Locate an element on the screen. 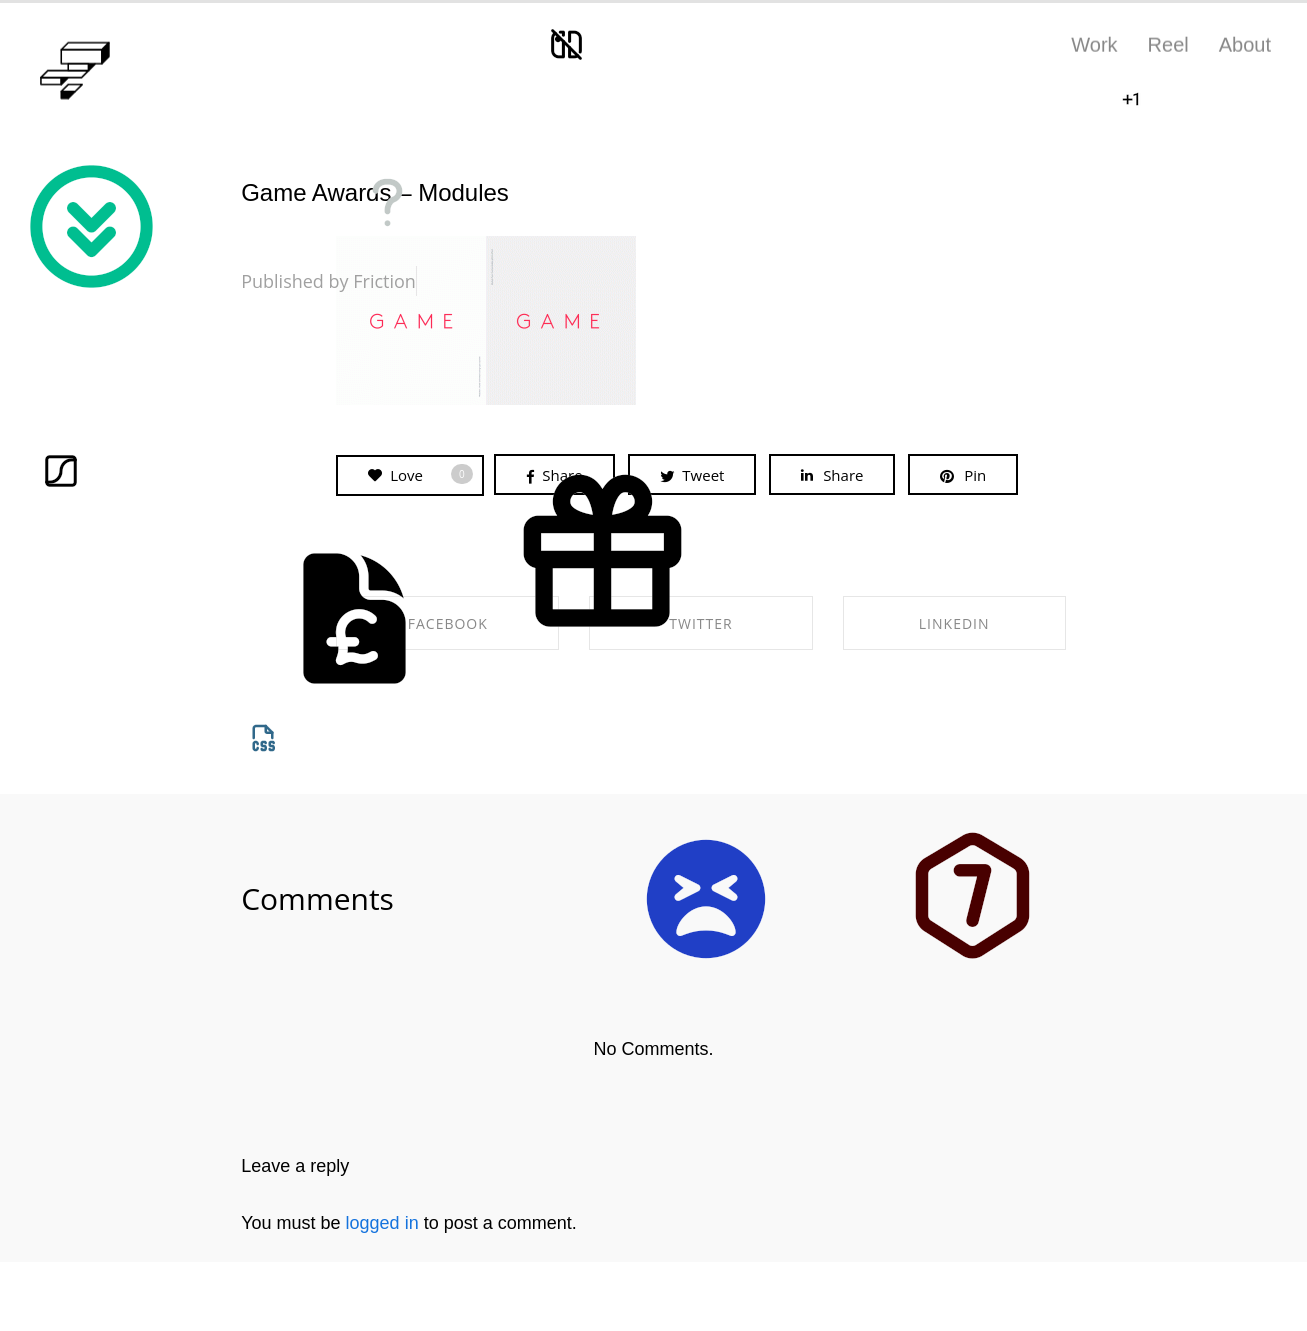 The width and height of the screenshot is (1307, 1331). increase exposure by one stop is located at coordinates (1130, 99).